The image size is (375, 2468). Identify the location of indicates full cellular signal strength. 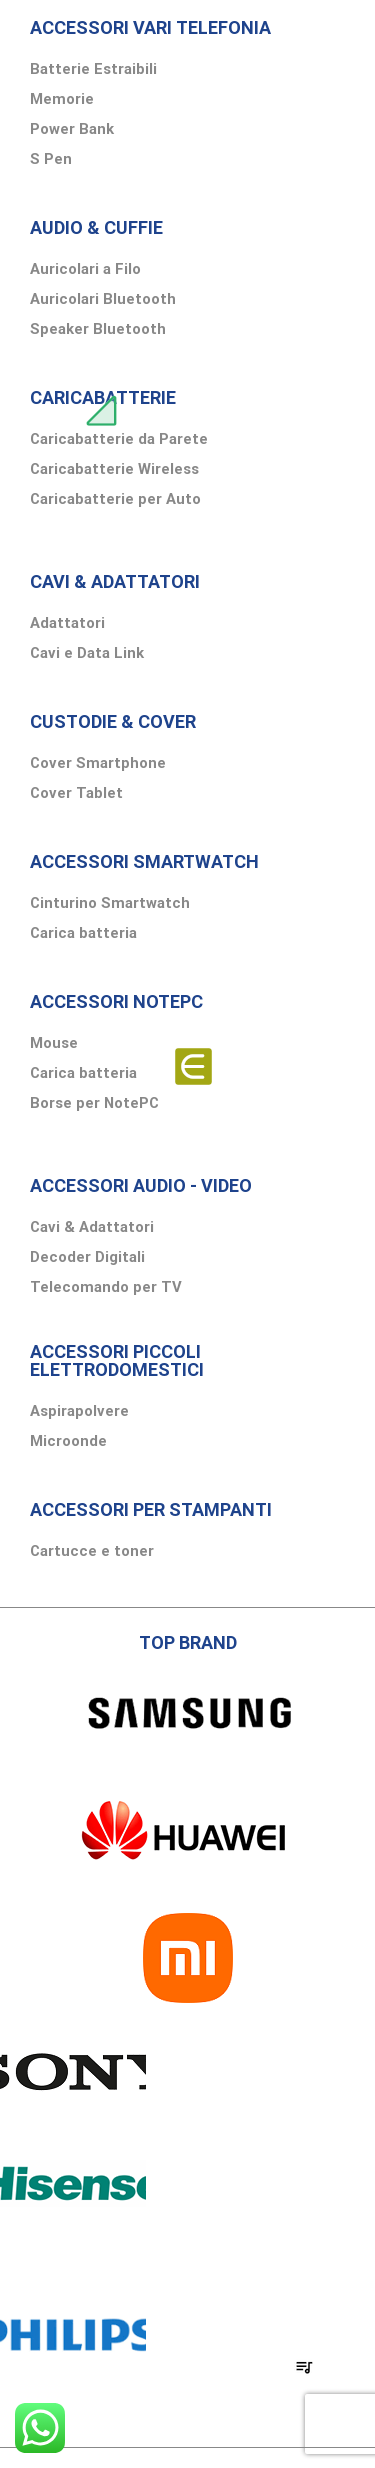
(104, 412).